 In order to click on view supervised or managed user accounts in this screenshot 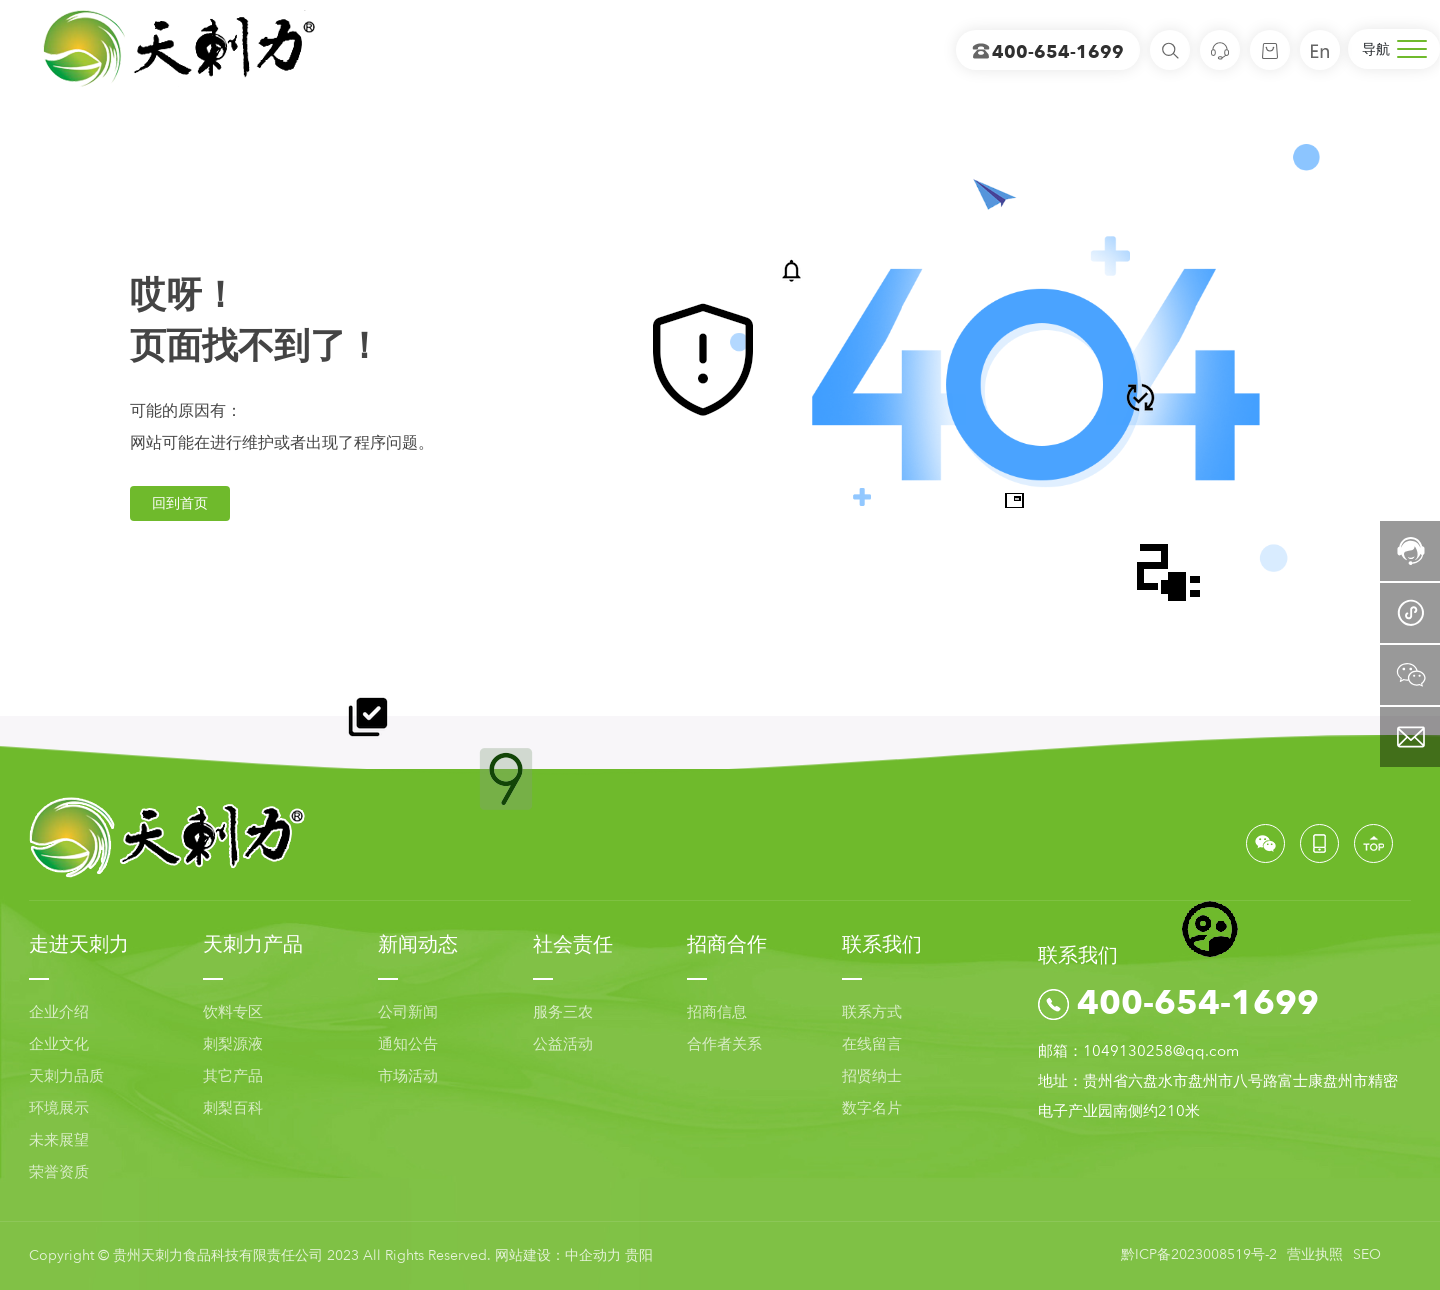, I will do `click(1210, 929)`.